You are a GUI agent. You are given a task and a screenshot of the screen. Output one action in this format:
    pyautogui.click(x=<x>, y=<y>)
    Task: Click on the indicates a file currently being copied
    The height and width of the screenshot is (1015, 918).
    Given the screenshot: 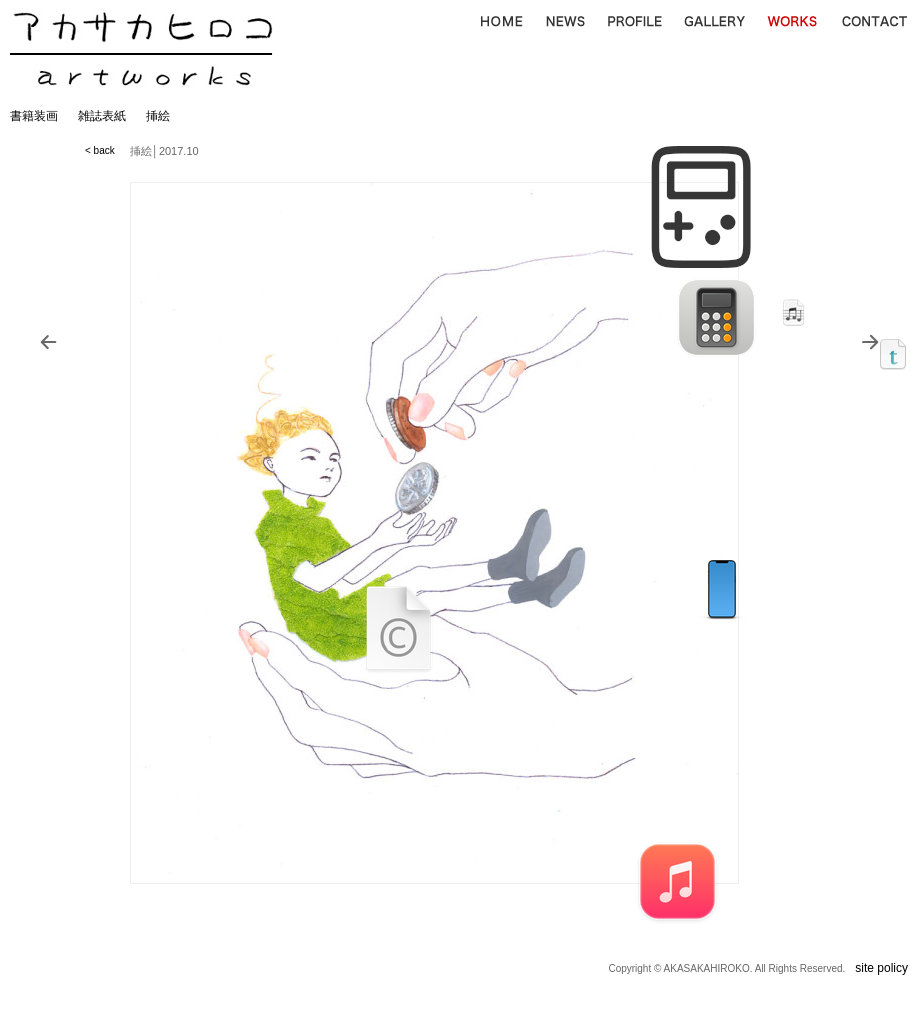 What is the action you would take?
    pyautogui.click(x=398, y=629)
    